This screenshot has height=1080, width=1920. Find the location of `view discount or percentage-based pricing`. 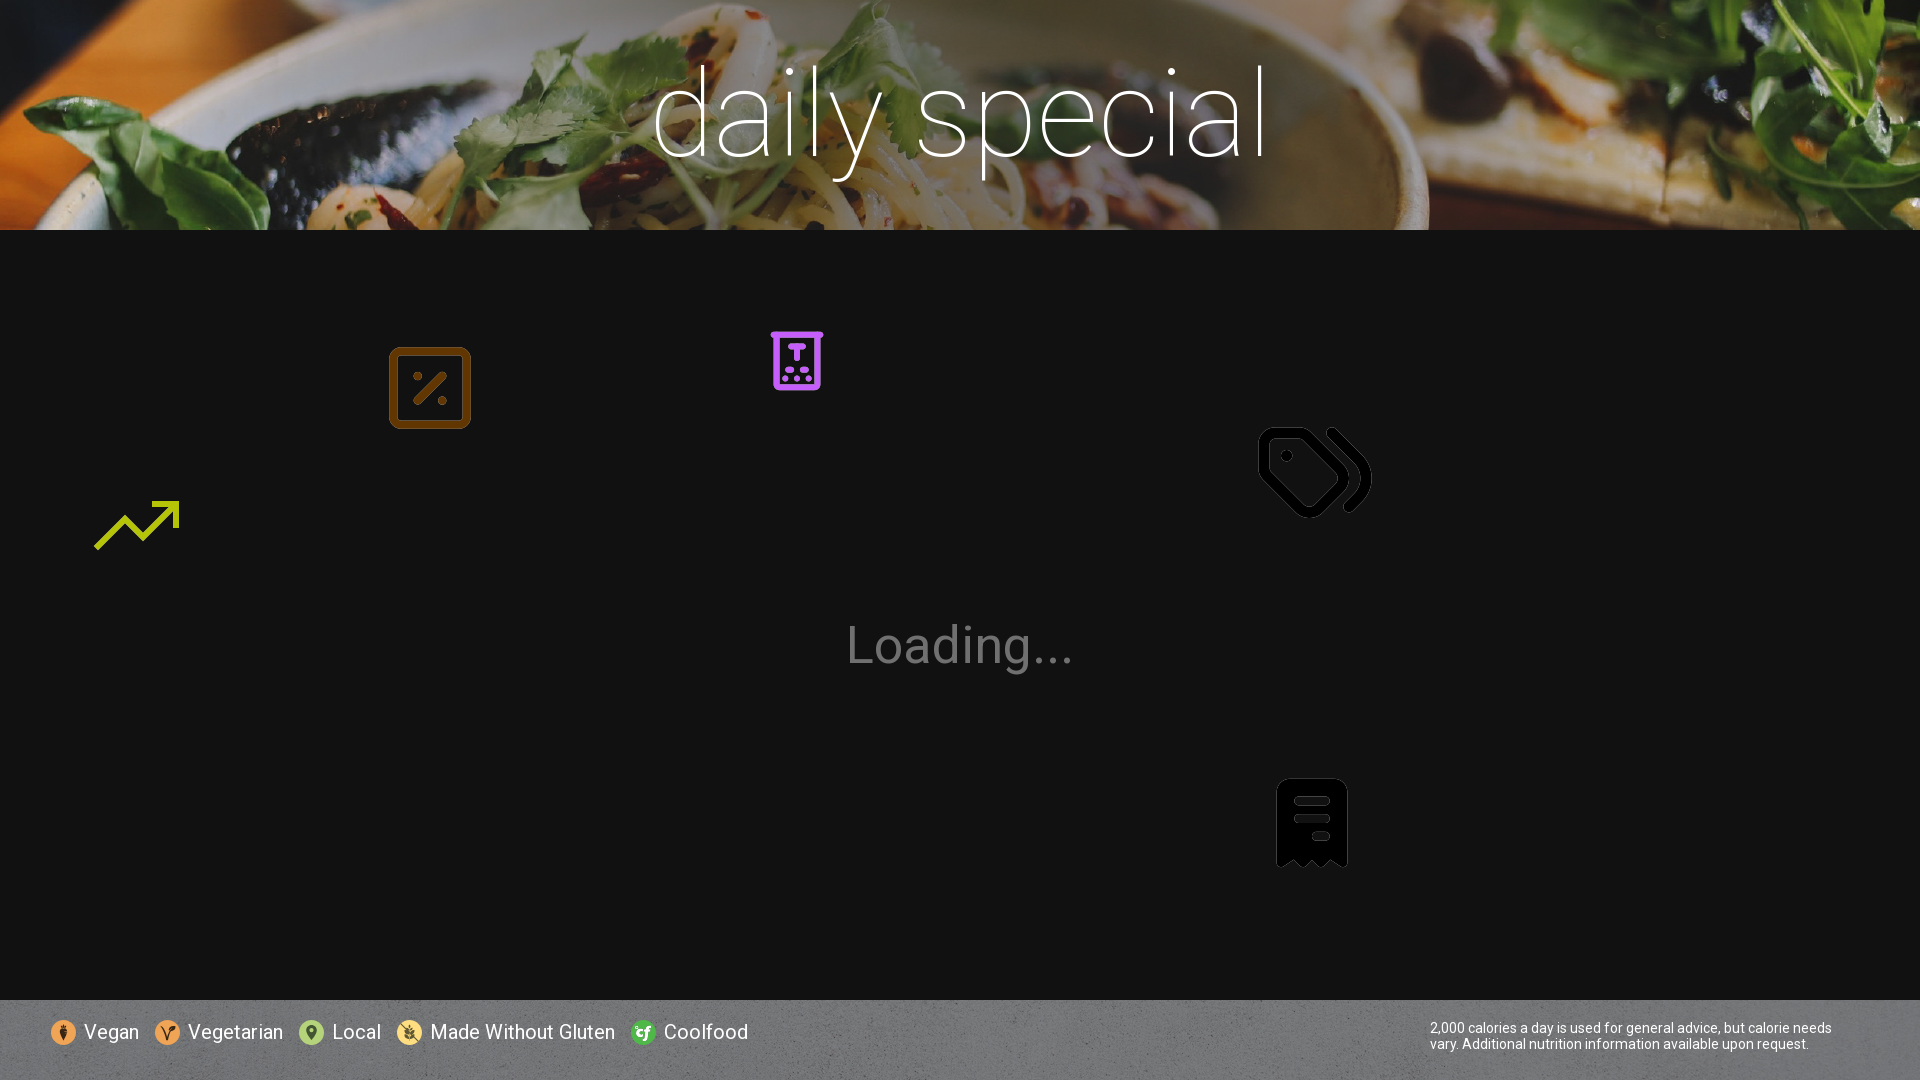

view discount or percentage-based pricing is located at coordinates (430, 388).